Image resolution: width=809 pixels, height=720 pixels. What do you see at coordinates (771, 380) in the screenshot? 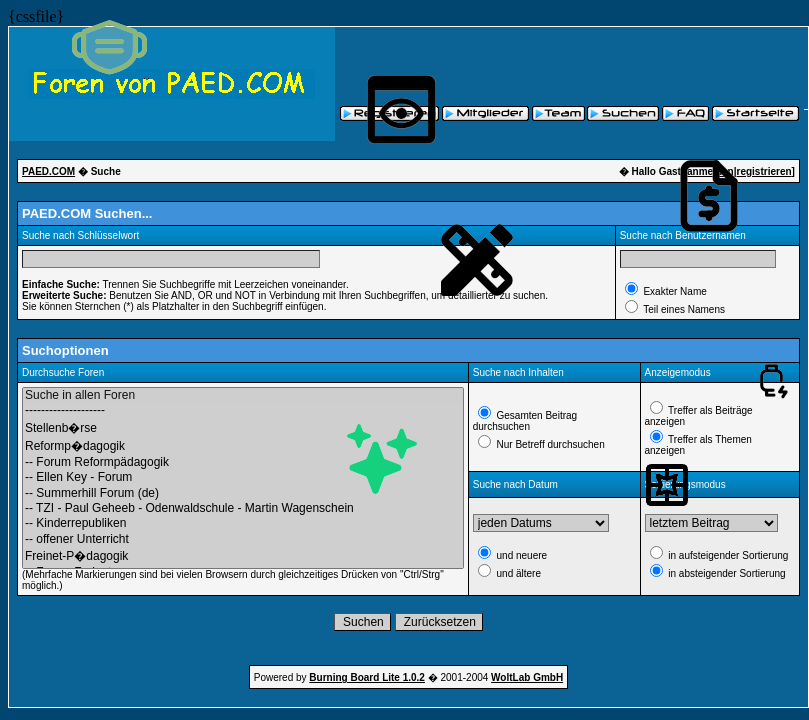
I see `smartwatch charging status` at bounding box center [771, 380].